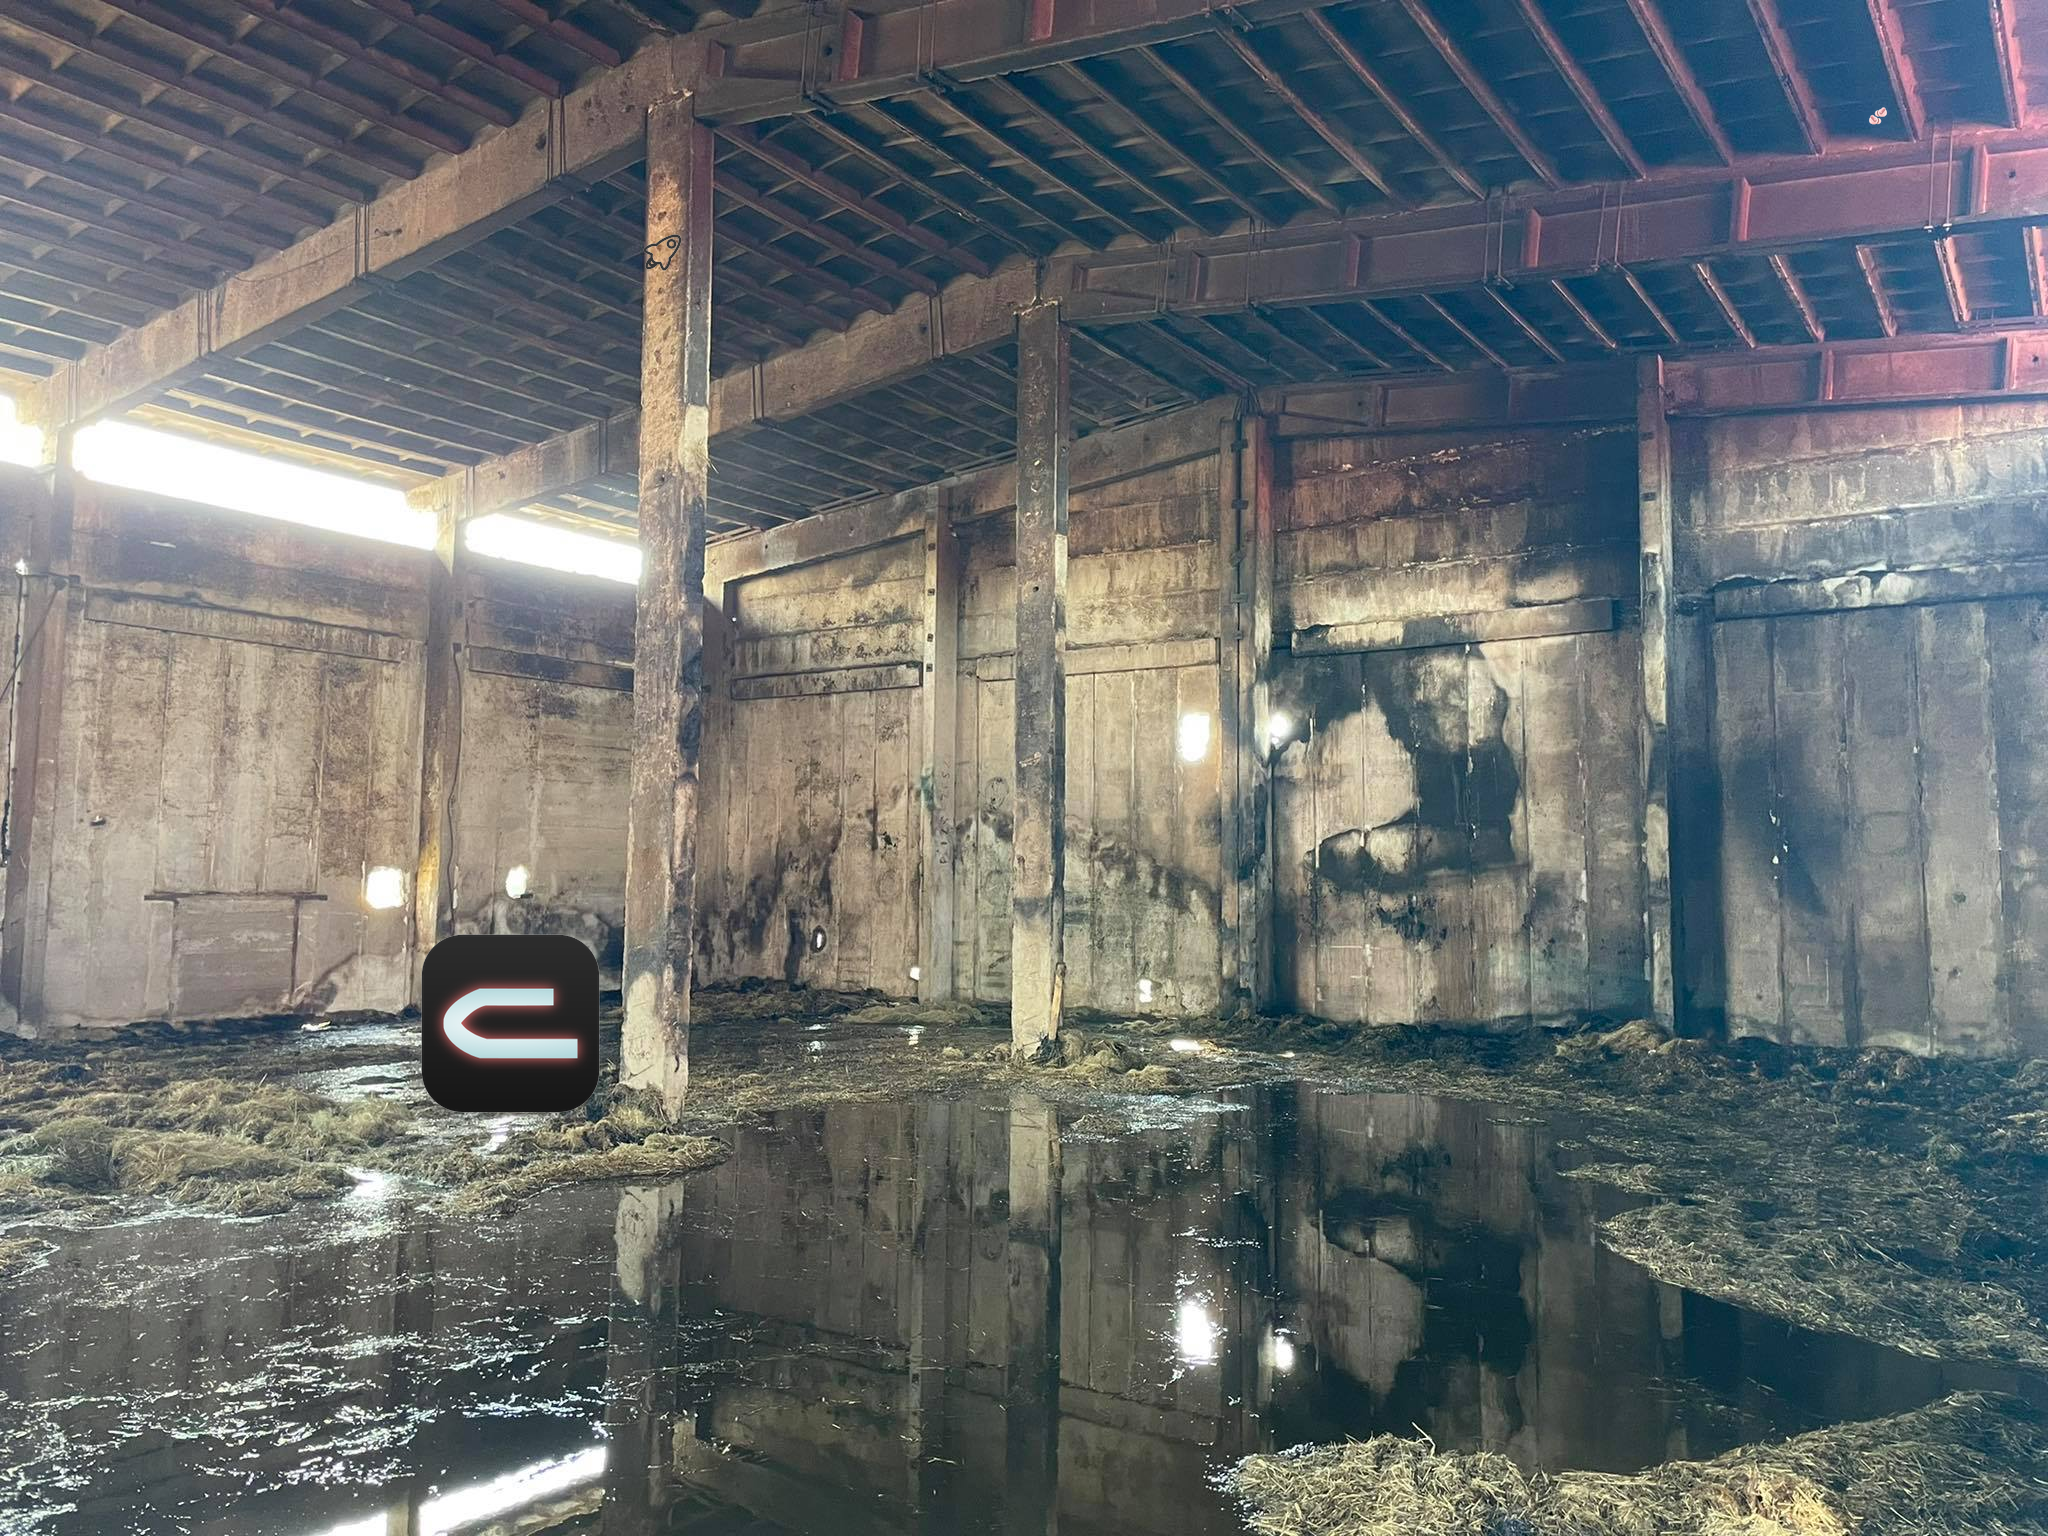  I want to click on launch applications or open app drawer, so click(662, 252).